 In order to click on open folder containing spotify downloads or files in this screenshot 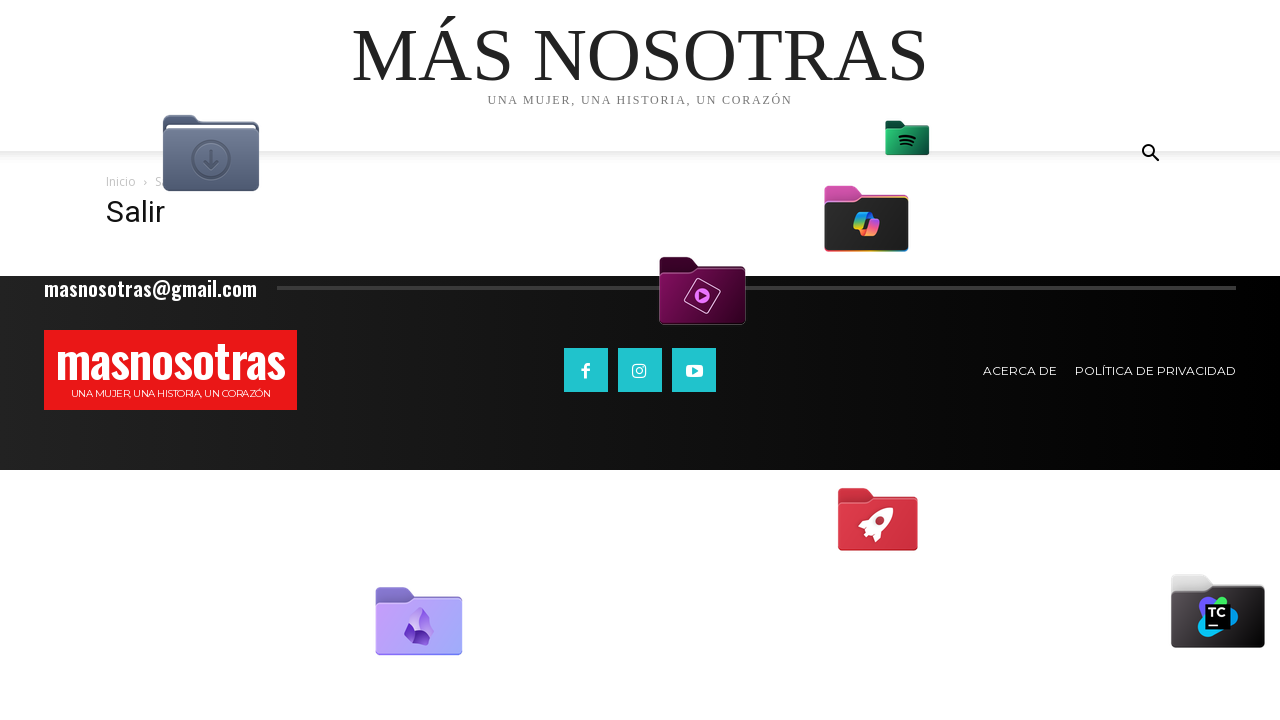, I will do `click(907, 139)`.